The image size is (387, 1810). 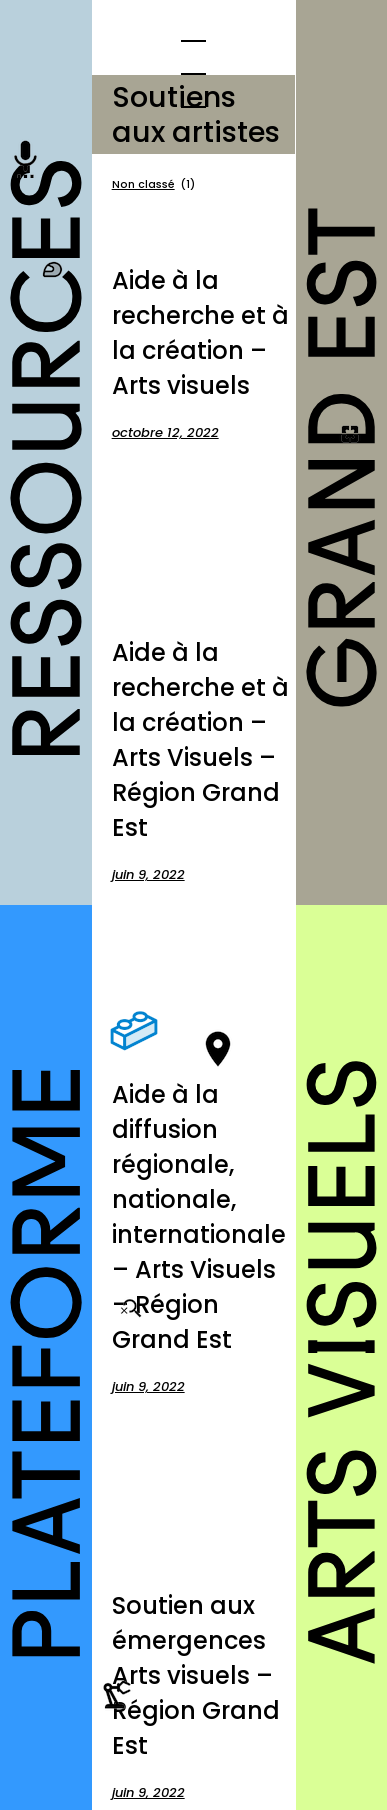 I want to click on access pages or documents, so click(x=350, y=434).